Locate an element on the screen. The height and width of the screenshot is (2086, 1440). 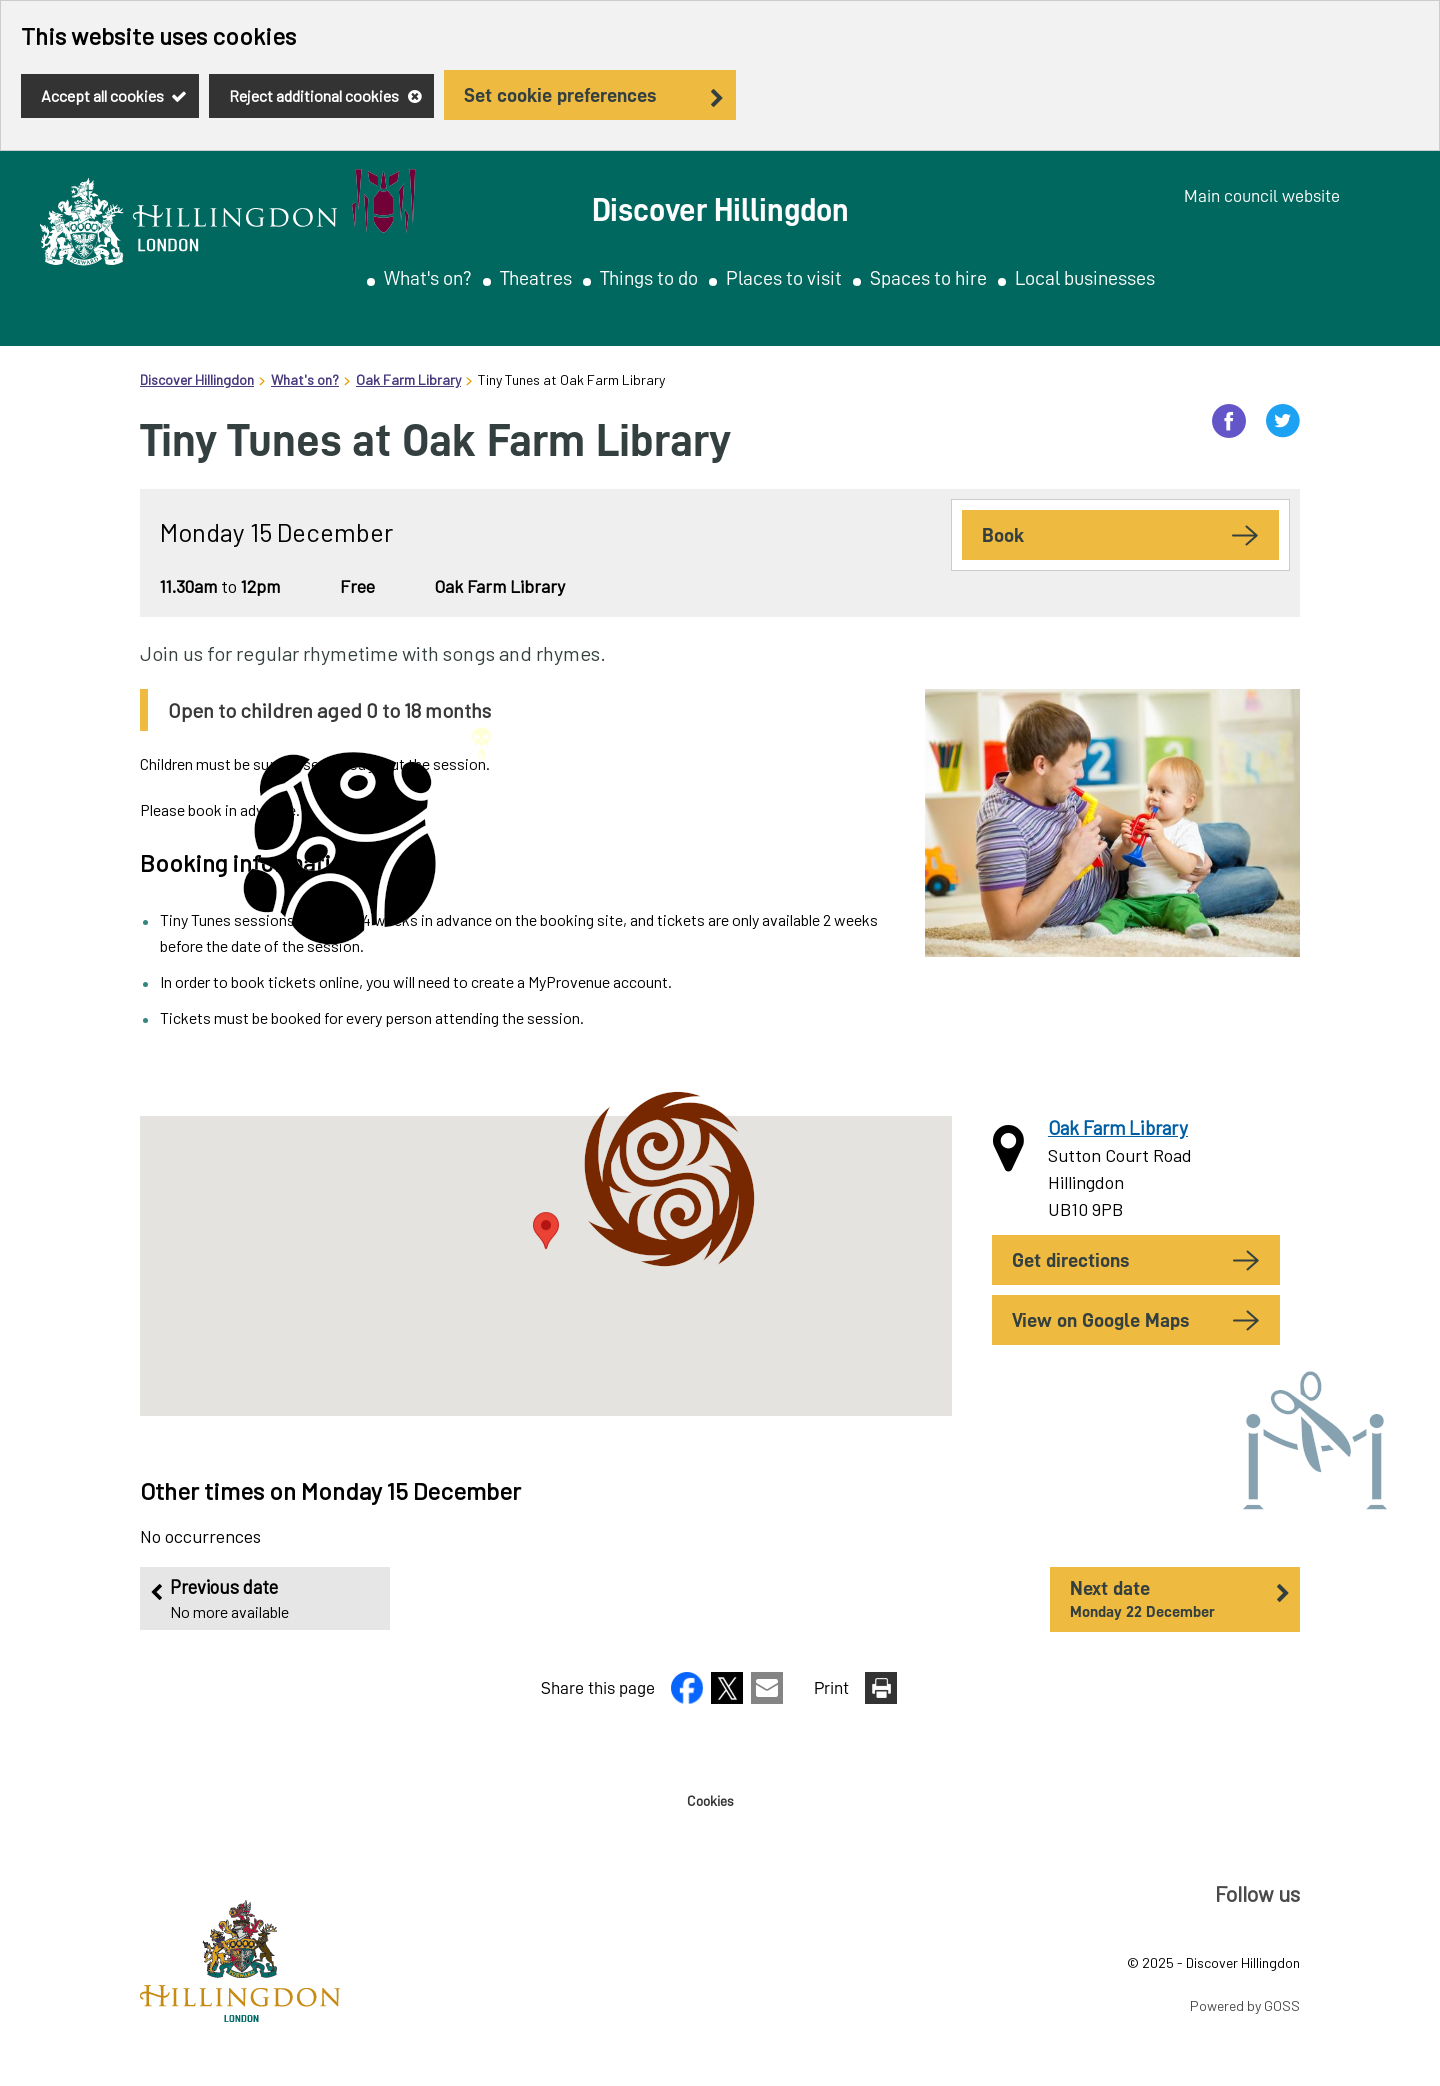
indicates a poisonous or toxic item is located at coordinates (481, 743).